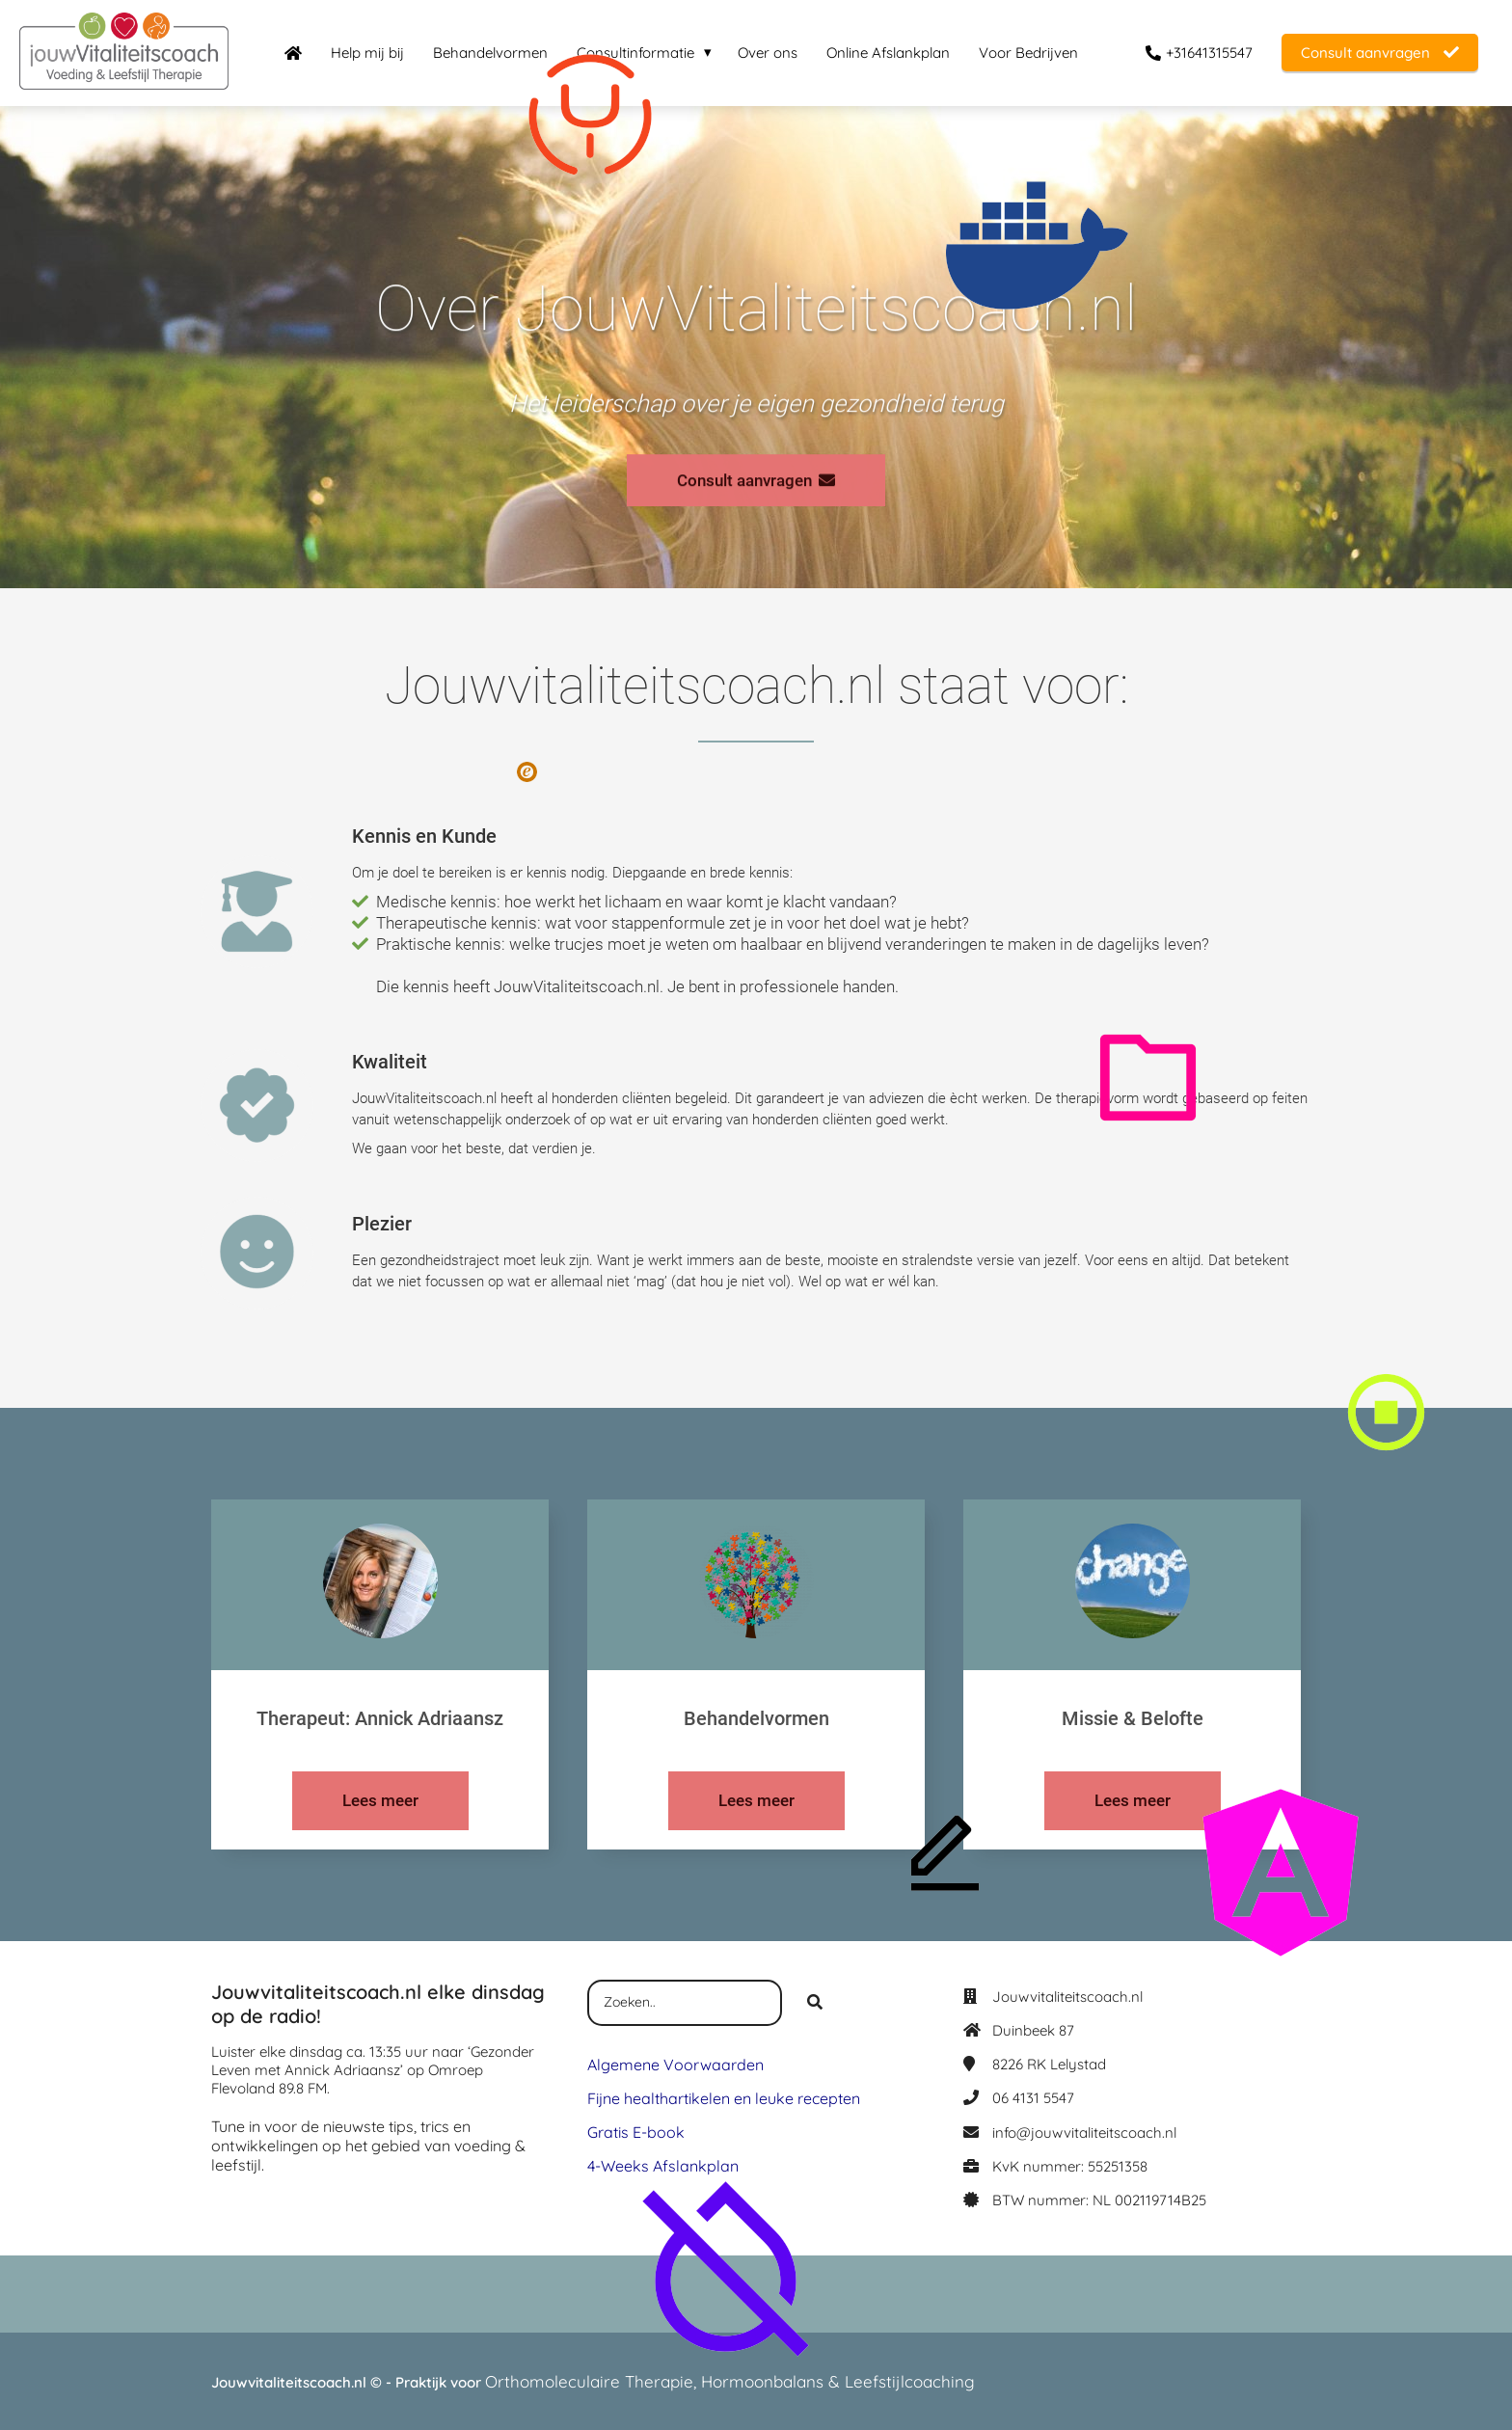  Describe the element at coordinates (725, 2273) in the screenshot. I see `disable blur effect` at that location.